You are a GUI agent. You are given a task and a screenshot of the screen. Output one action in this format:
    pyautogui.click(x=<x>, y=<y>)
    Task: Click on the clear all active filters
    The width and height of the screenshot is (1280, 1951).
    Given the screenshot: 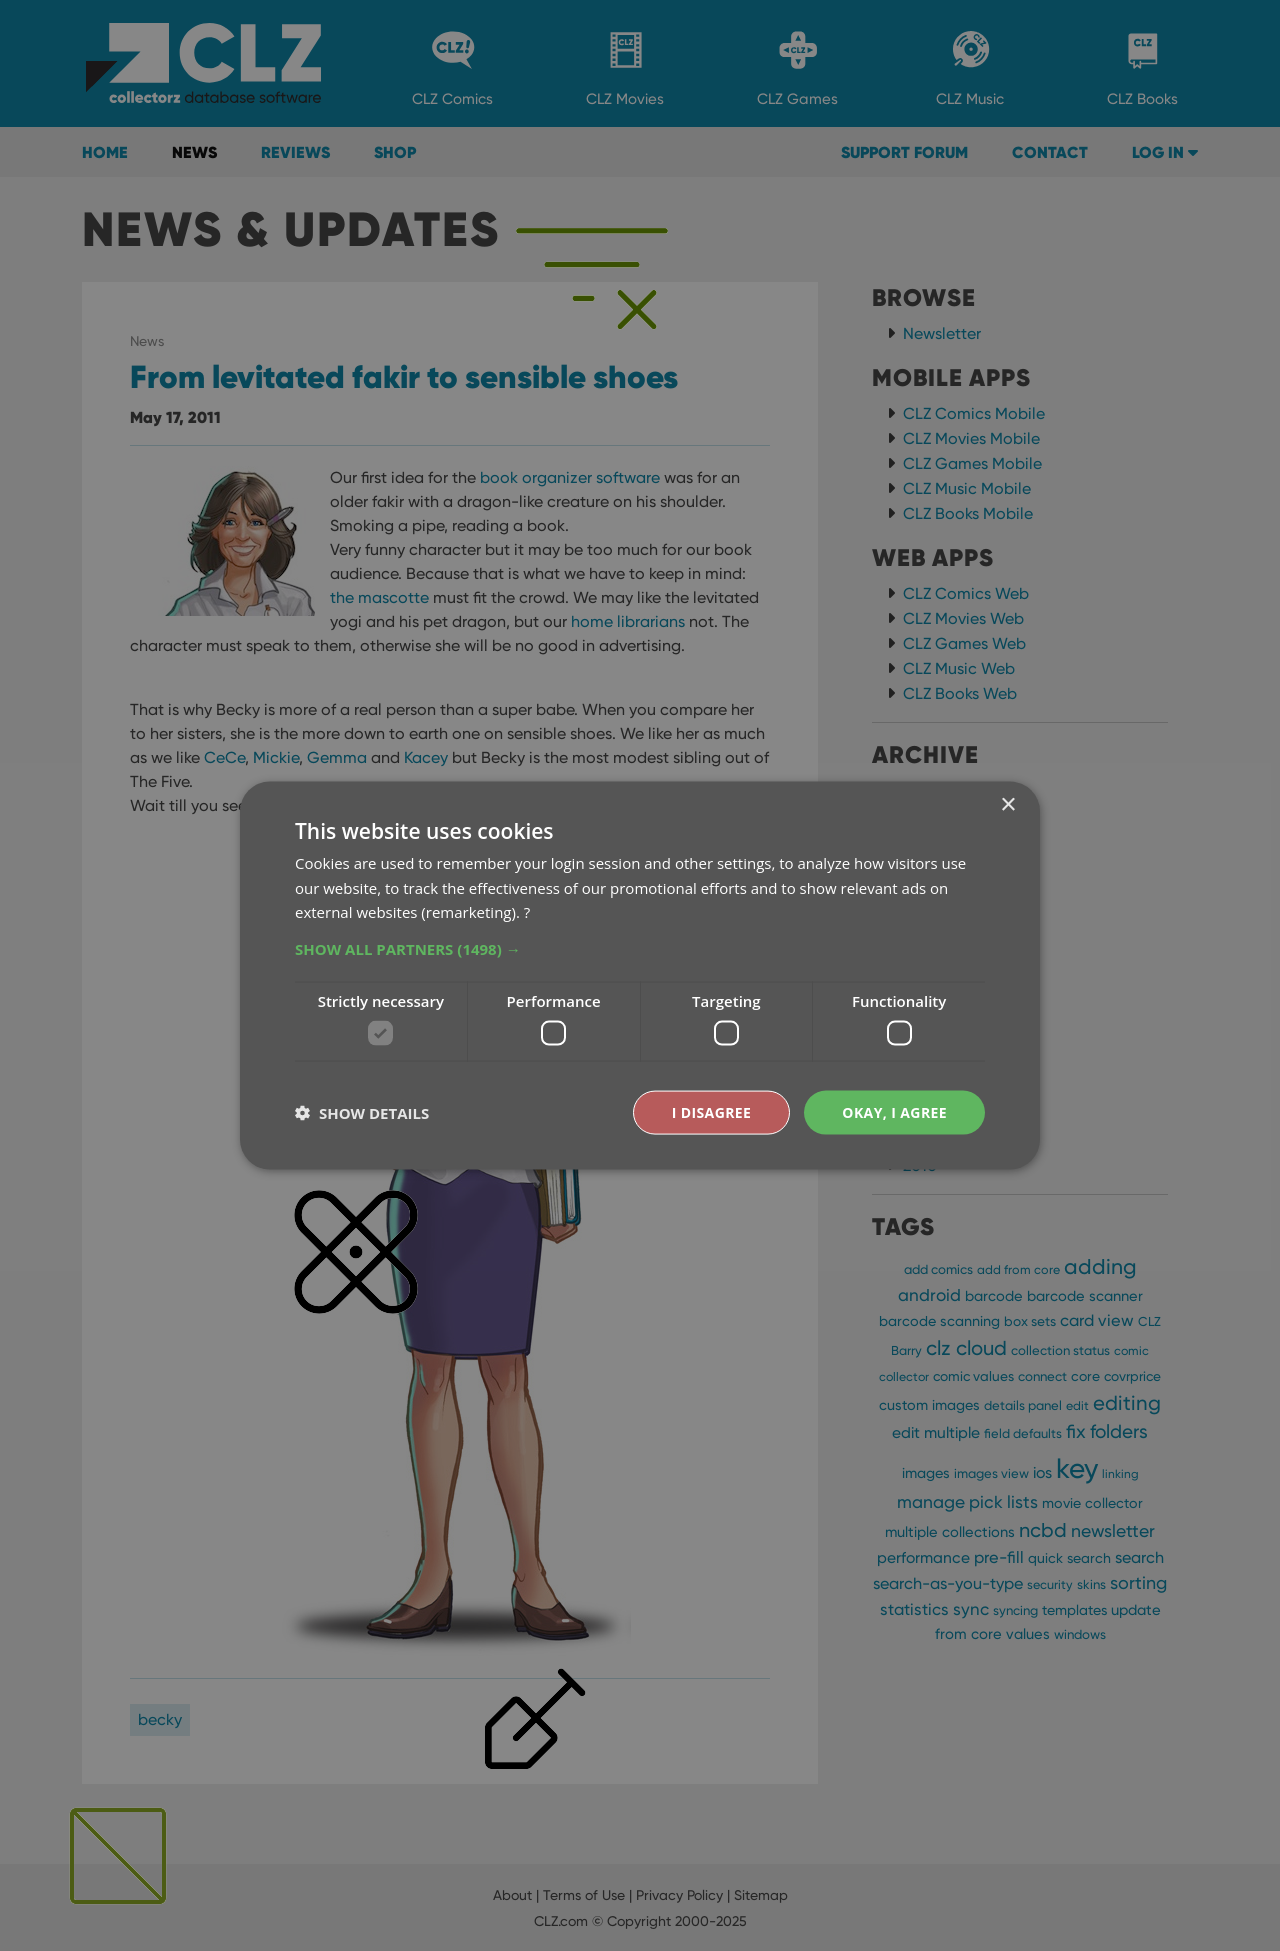 What is the action you would take?
    pyautogui.click(x=592, y=259)
    